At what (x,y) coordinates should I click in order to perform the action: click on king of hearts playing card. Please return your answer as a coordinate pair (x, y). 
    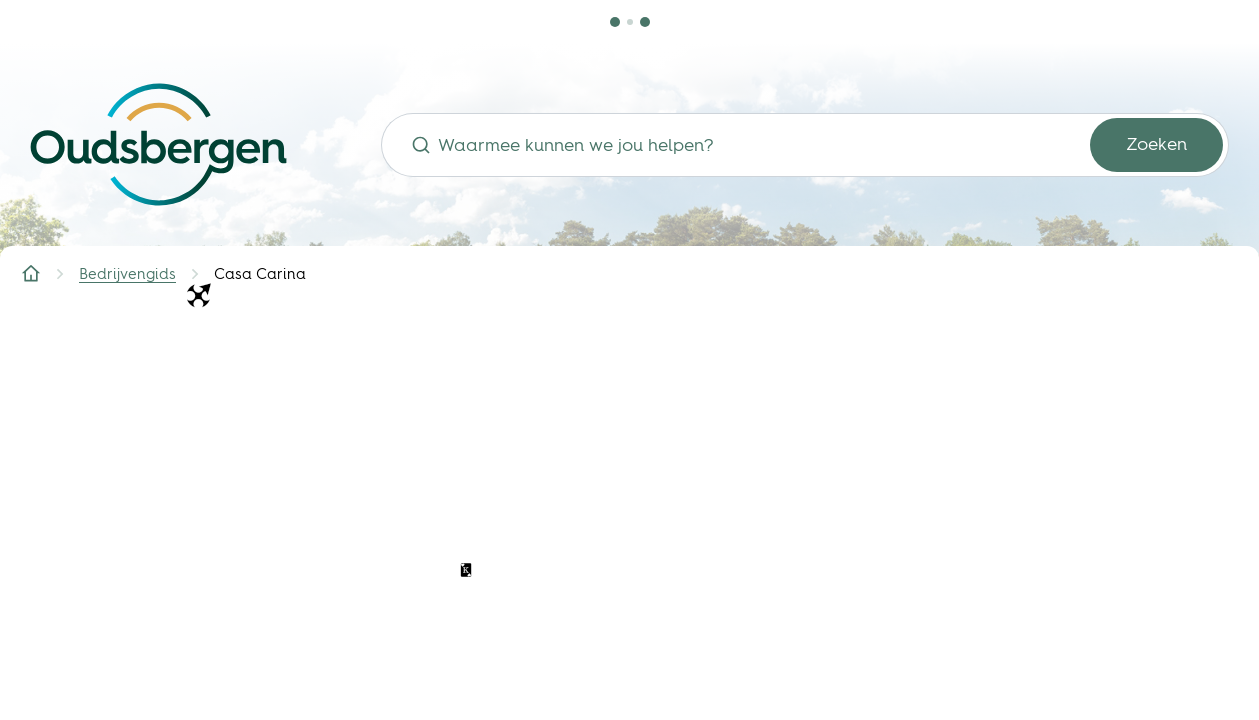
    Looking at the image, I should click on (466, 570).